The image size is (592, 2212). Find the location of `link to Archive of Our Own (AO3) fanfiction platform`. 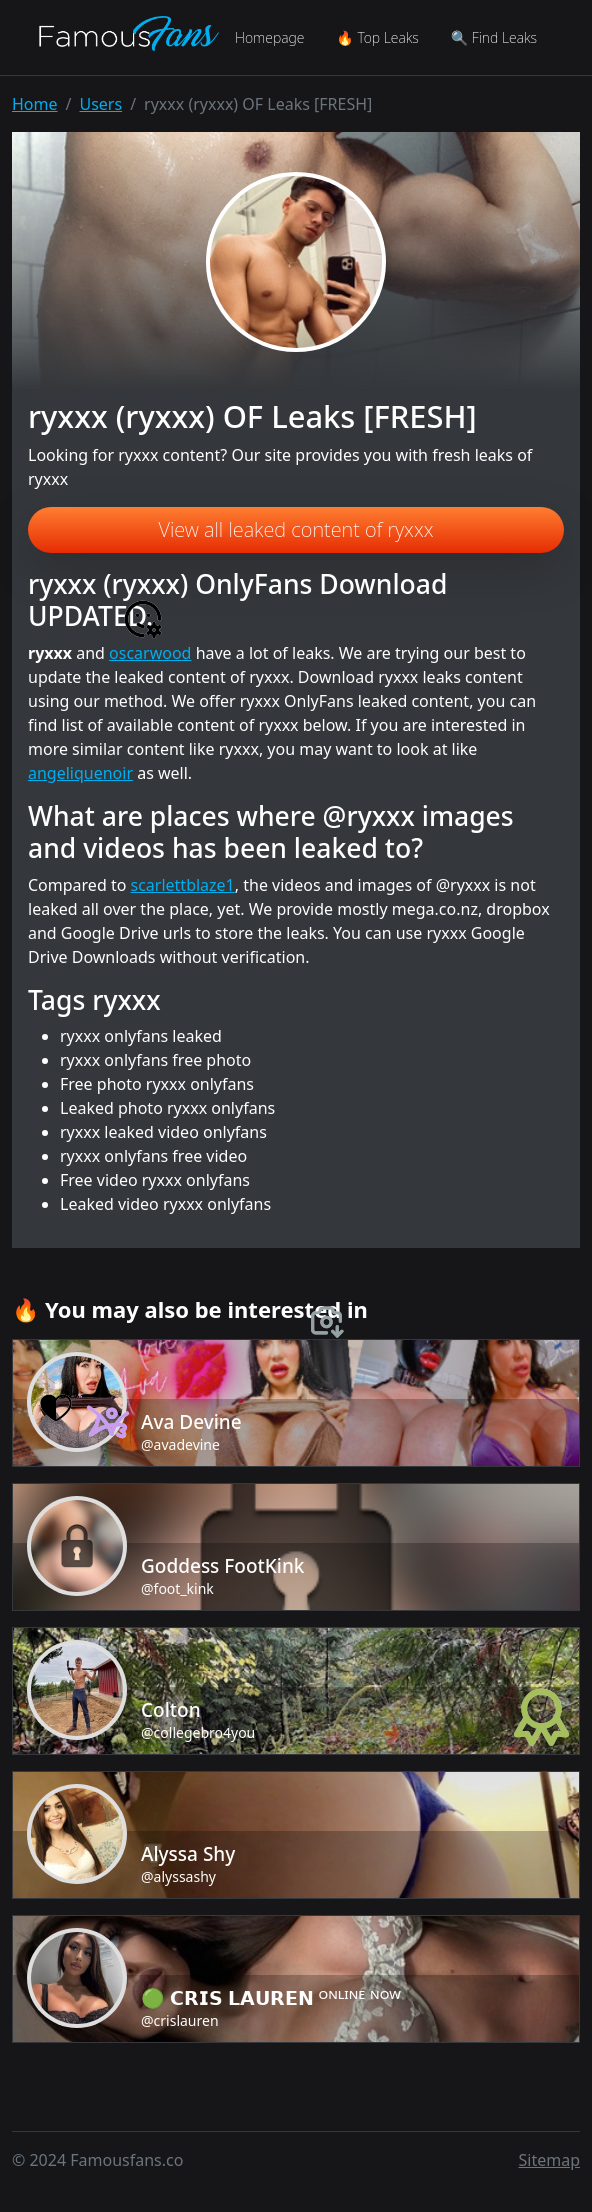

link to Archive of Our Own (AO3) fanfiction platform is located at coordinates (108, 1421).